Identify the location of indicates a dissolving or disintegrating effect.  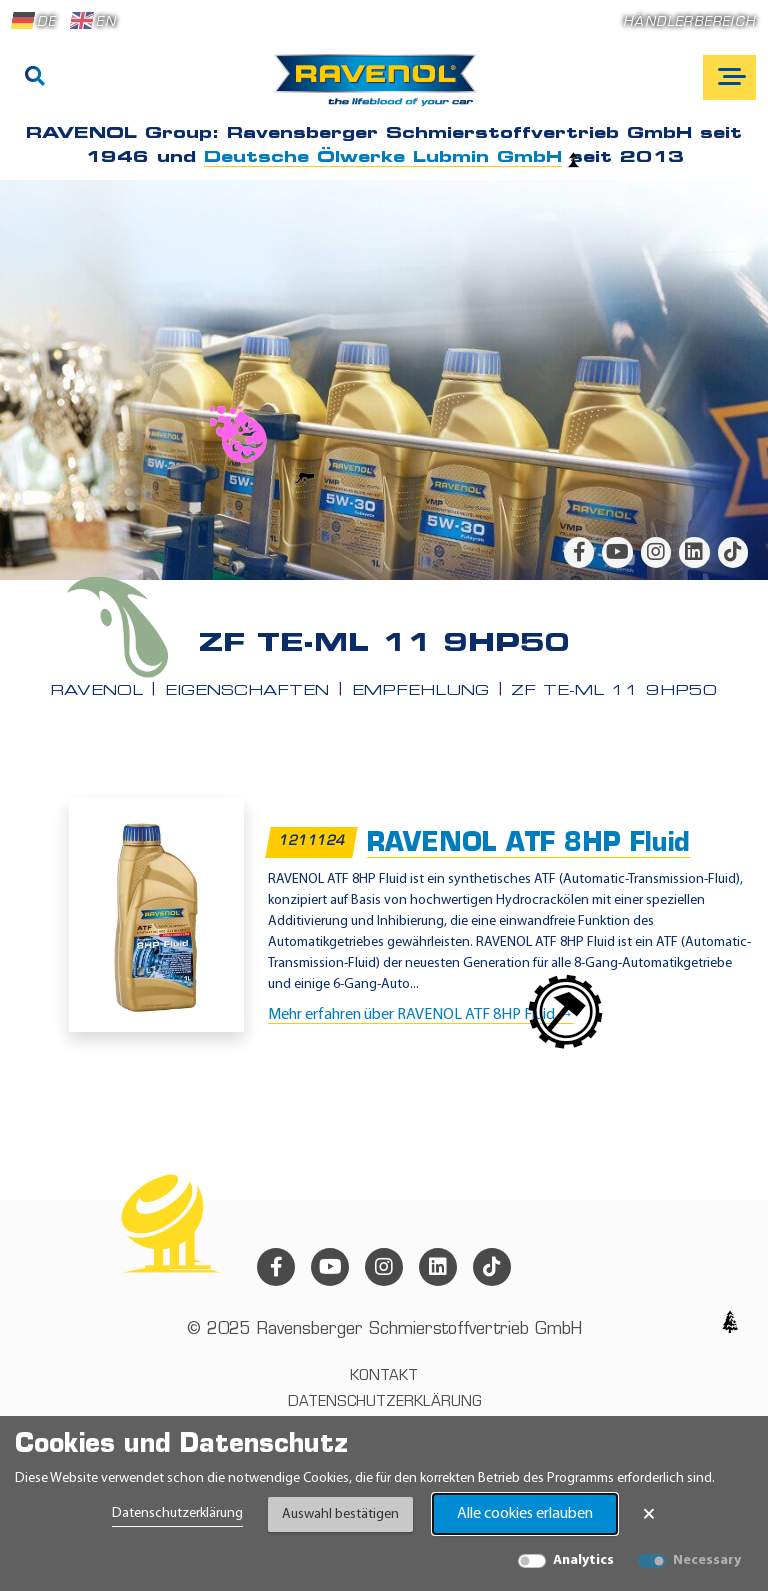
(238, 434).